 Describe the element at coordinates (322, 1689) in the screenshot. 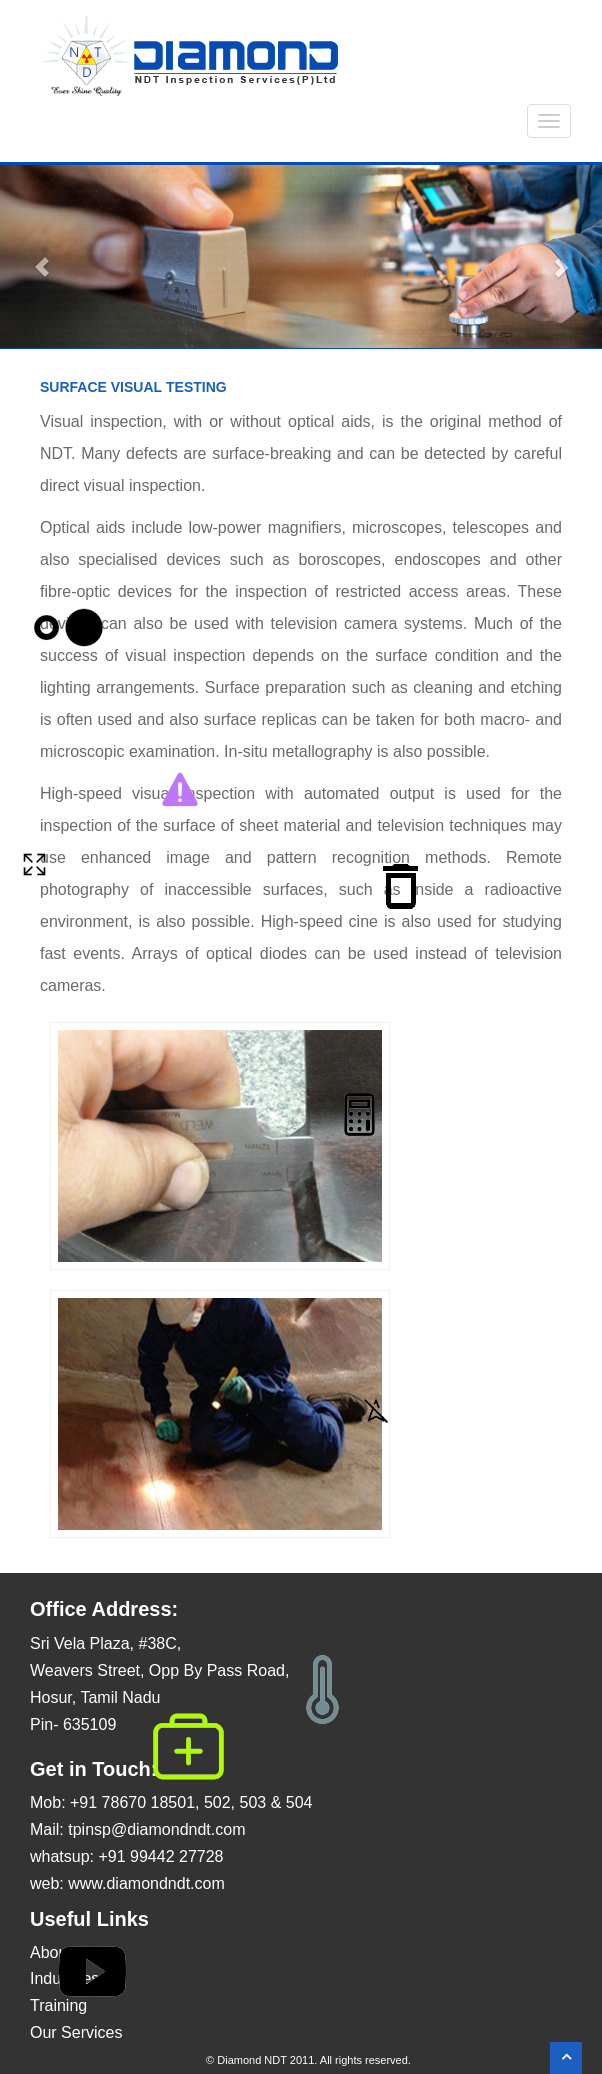

I see `view current temperature` at that location.